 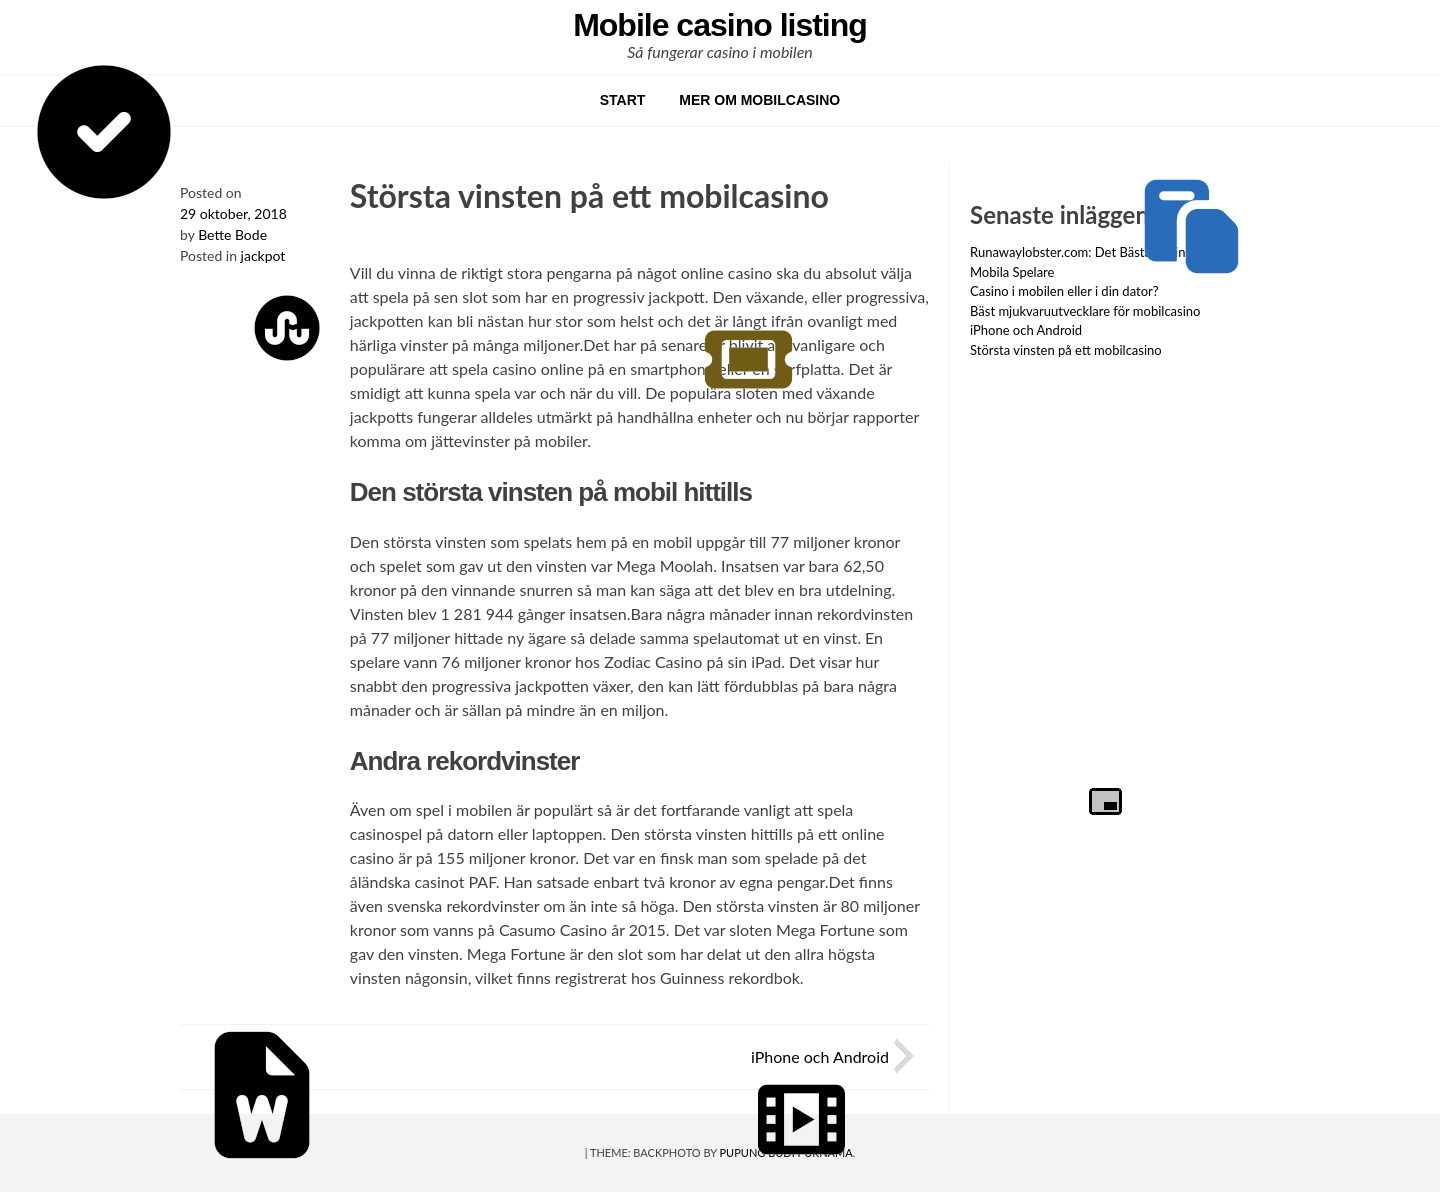 What do you see at coordinates (801, 1119) in the screenshot?
I see `play video or movie content` at bounding box center [801, 1119].